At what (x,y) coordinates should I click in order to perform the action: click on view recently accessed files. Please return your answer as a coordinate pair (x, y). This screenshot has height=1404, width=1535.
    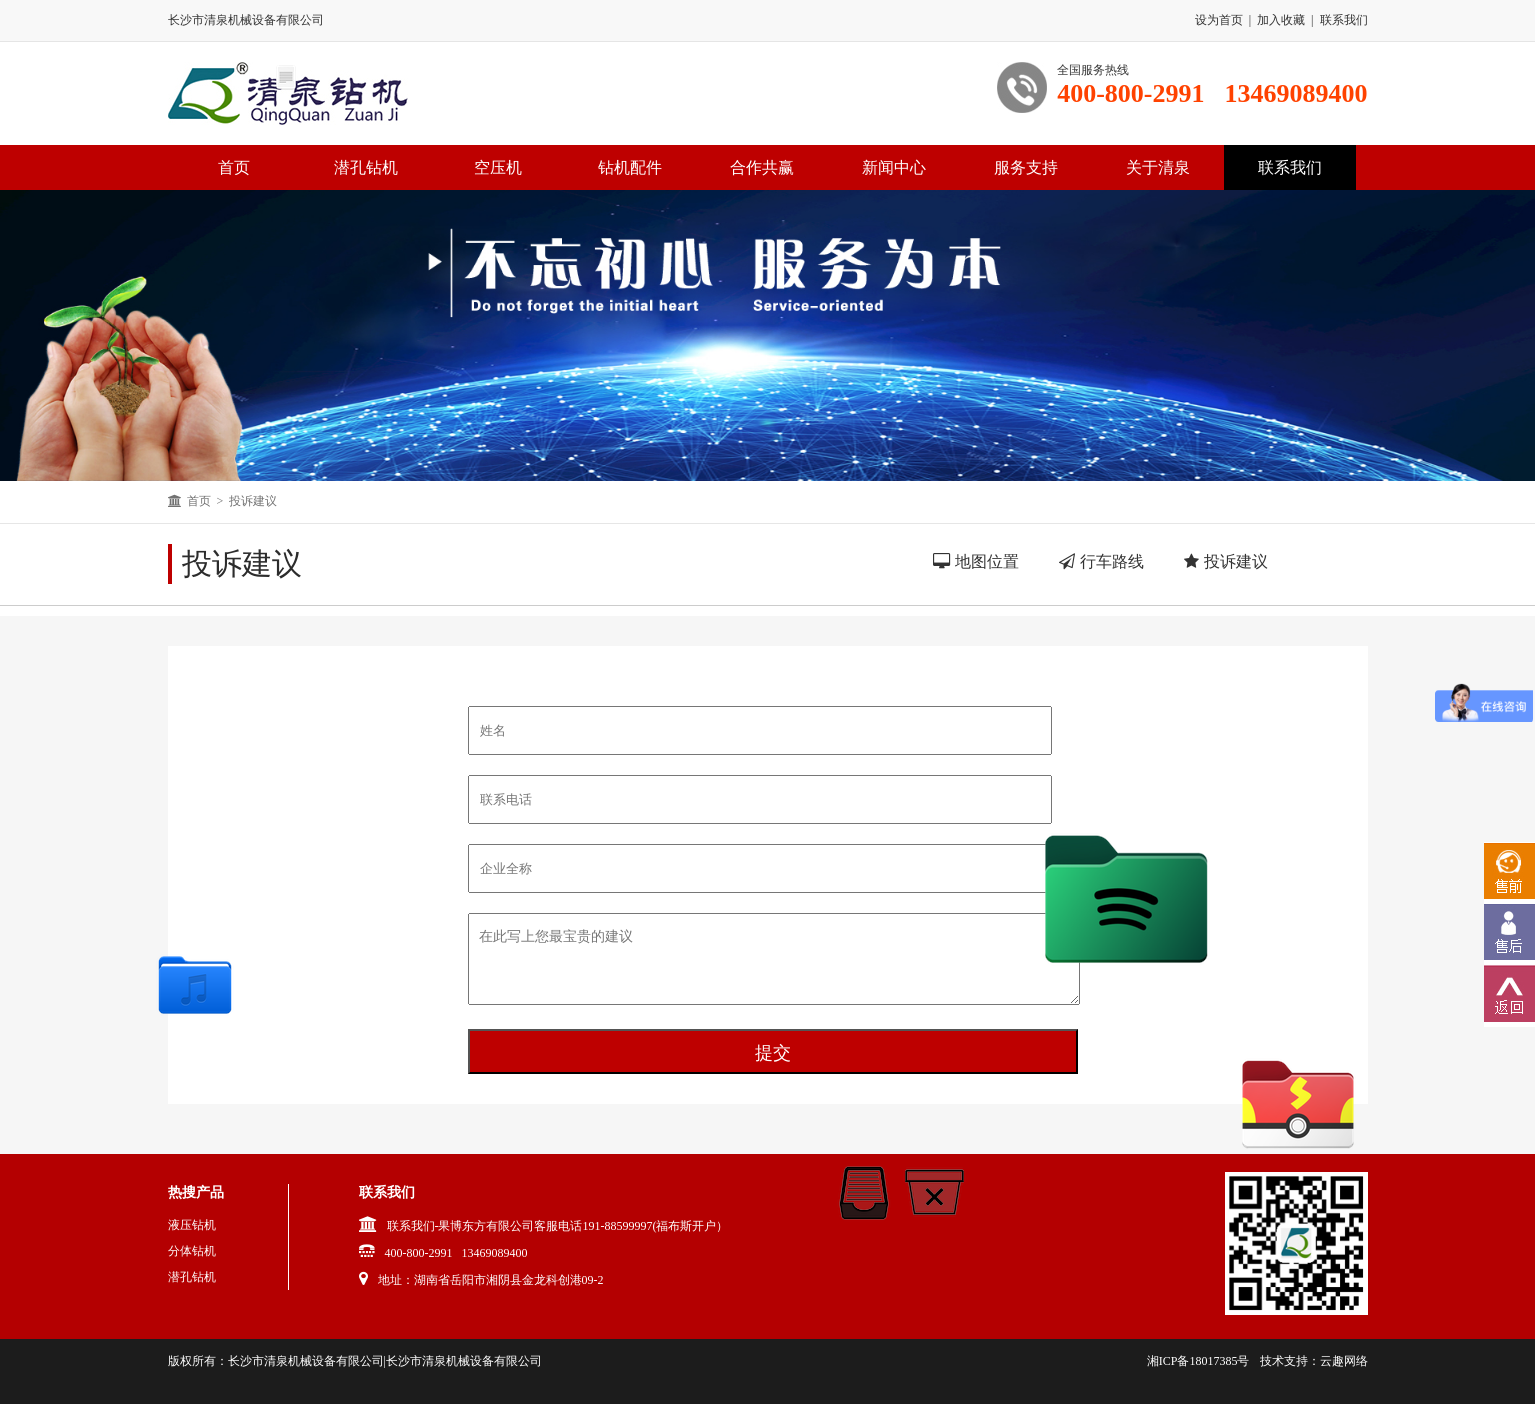
    Looking at the image, I should click on (864, 1193).